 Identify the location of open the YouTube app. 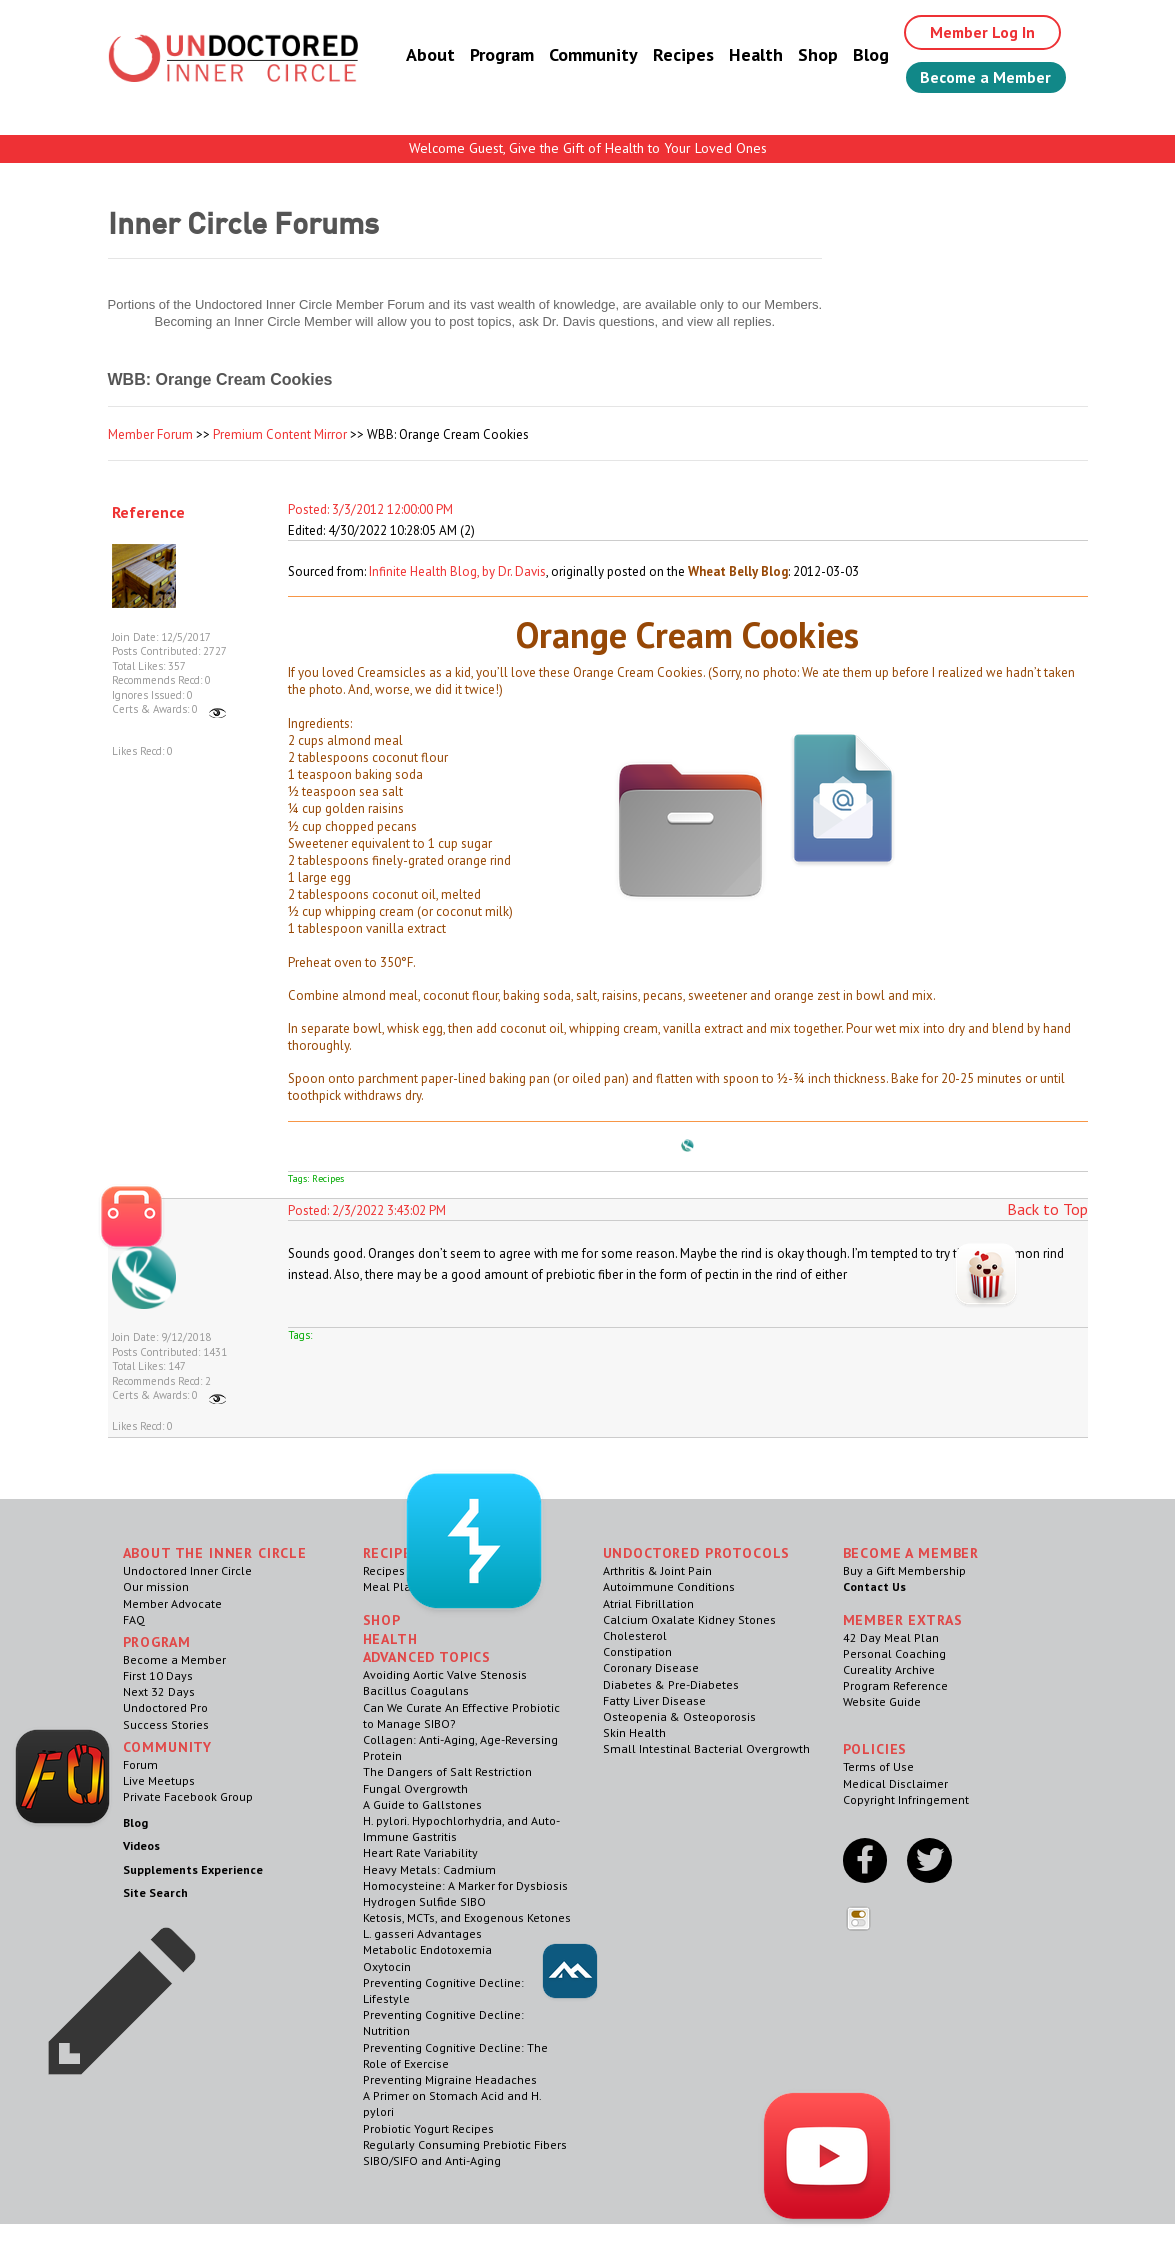
(827, 2156).